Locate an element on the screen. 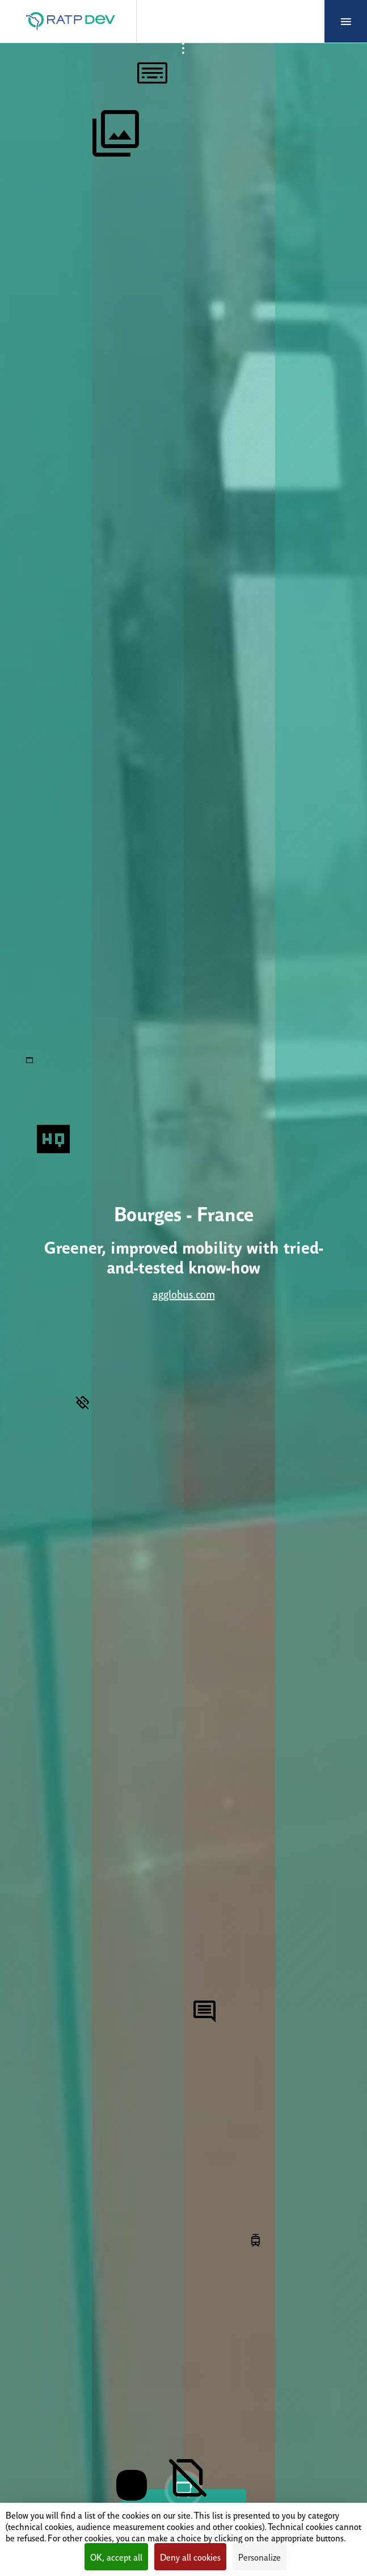  switch to high quality playback is located at coordinates (53, 1139).